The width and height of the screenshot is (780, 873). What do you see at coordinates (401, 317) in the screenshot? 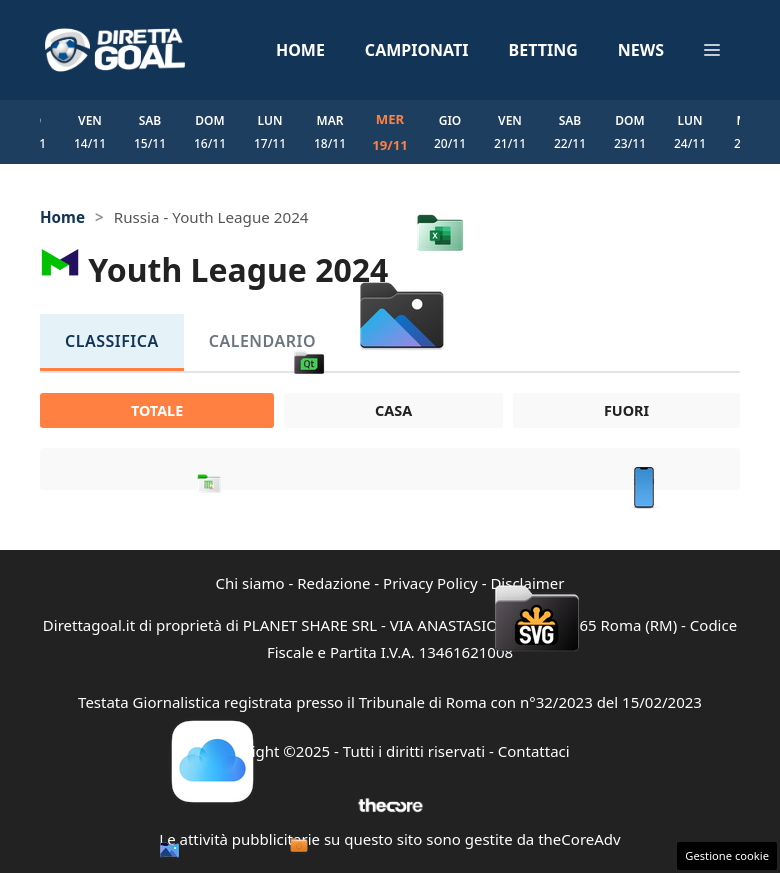
I see `open pictures folder` at bounding box center [401, 317].